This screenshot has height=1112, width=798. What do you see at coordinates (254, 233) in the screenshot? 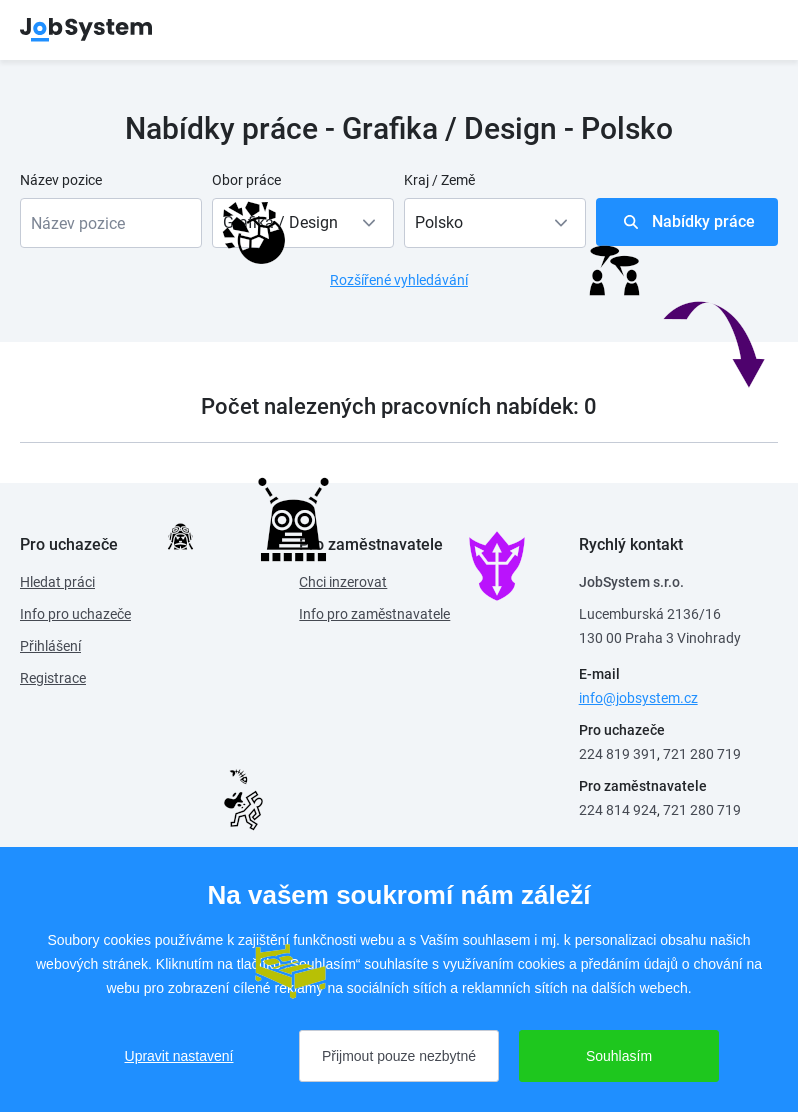
I see `indicates a destructible object or breakable item` at bounding box center [254, 233].